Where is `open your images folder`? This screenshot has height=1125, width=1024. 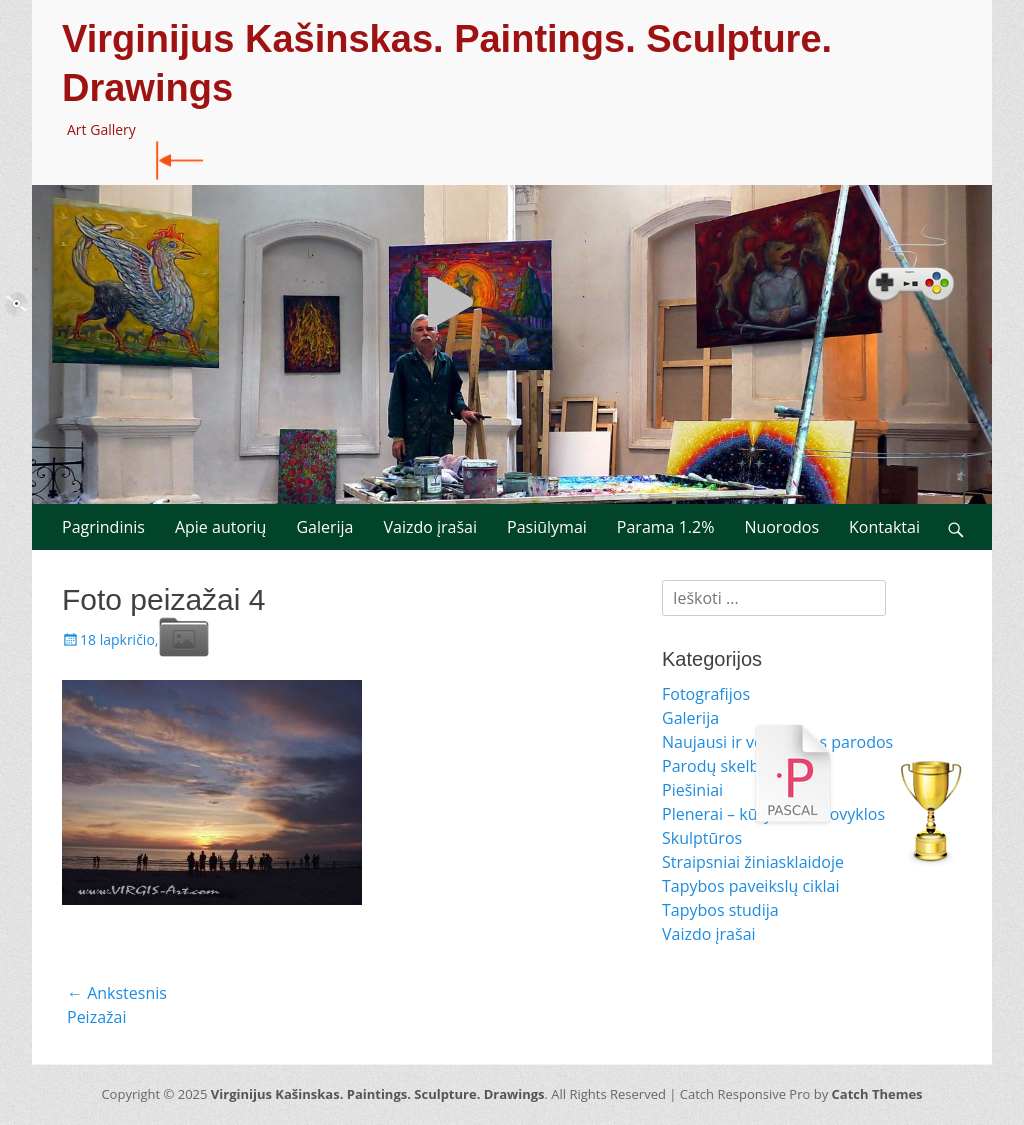 open your images folder is located at coordinates (184, 637).